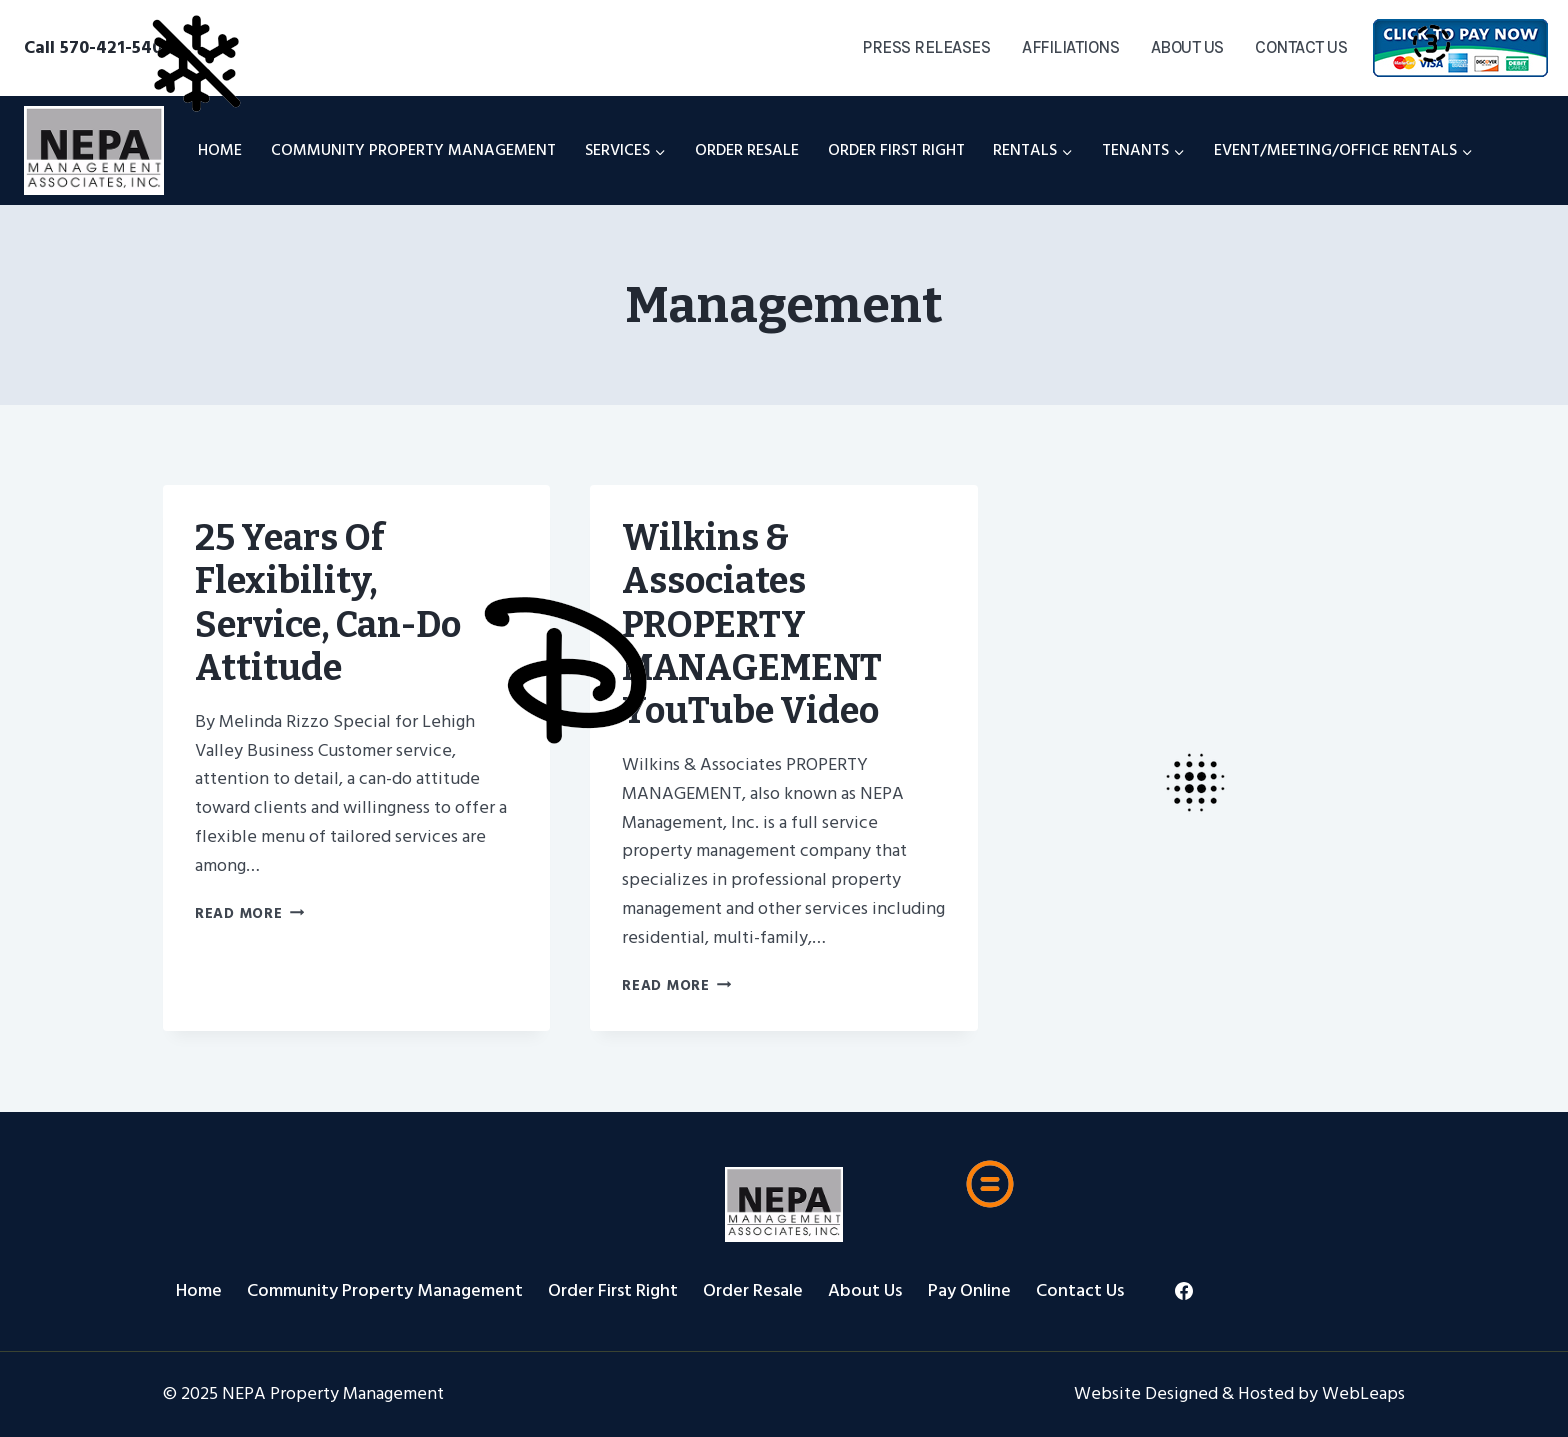 This screenshot has height=1437, width=1568. I want to click on step 3 of a multi-step process, so click(1431, 43).